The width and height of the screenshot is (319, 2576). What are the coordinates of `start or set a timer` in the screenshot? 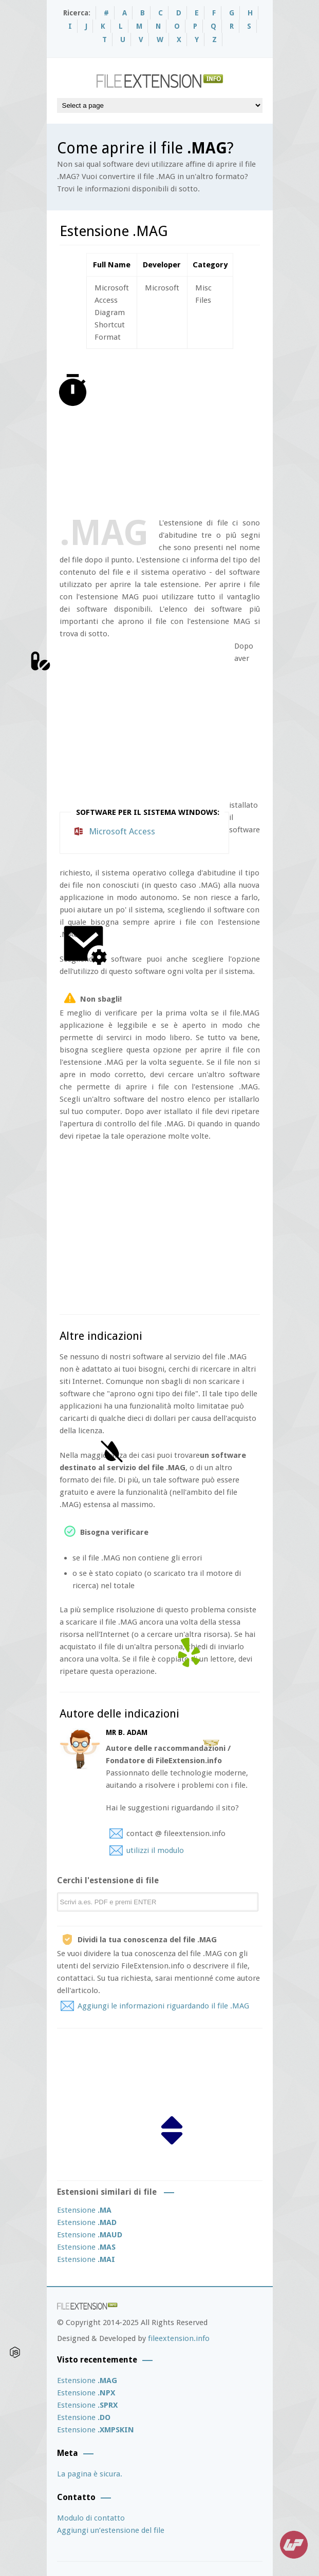 It's located at (72, 391).